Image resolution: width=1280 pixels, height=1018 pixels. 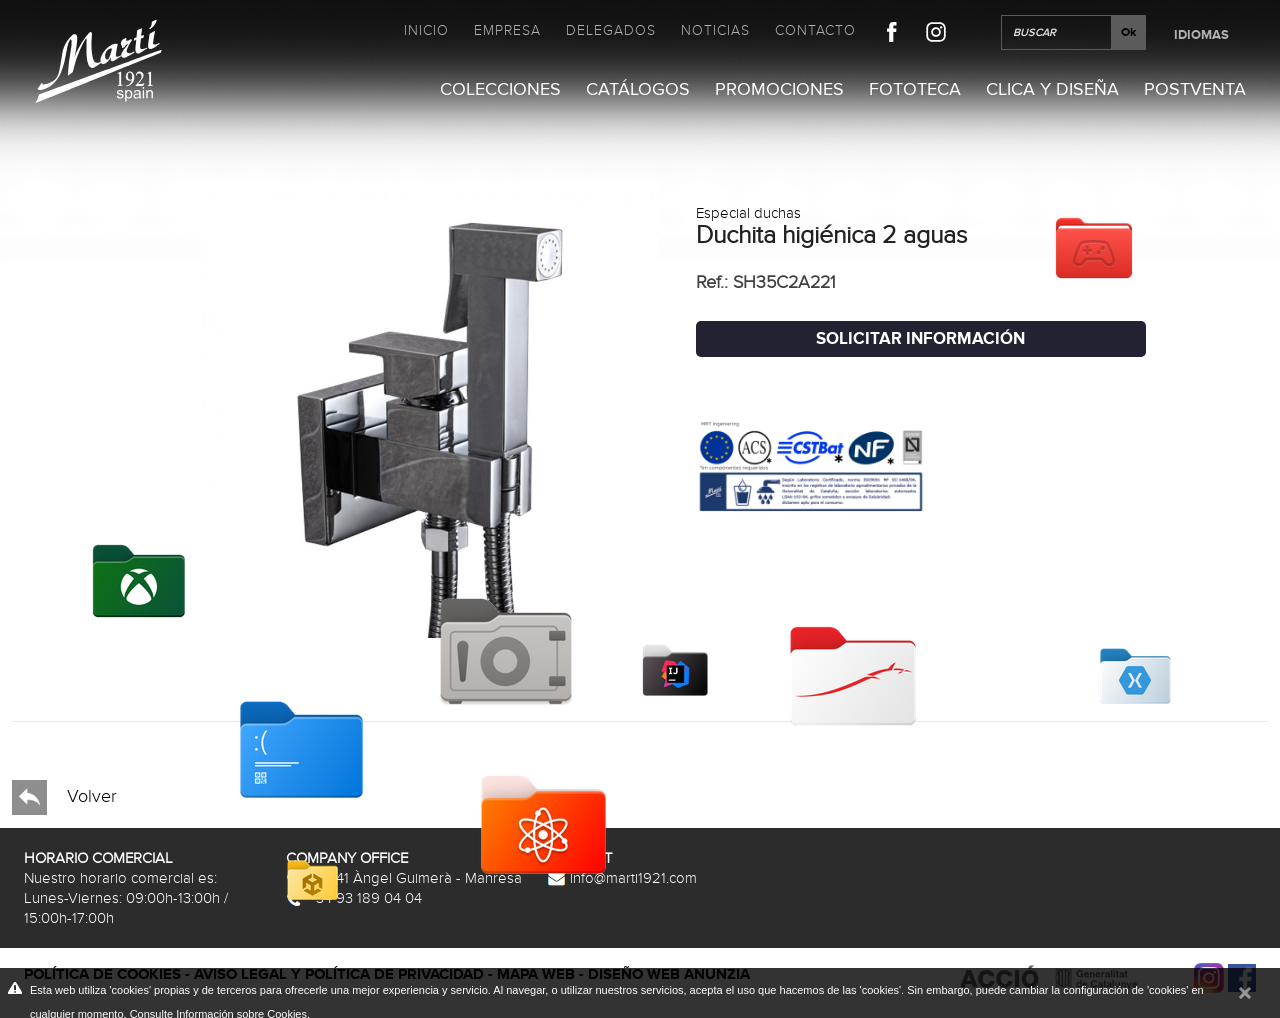 I want to click on open folder containing Xbox games or apps, so click(x=138, y=583).